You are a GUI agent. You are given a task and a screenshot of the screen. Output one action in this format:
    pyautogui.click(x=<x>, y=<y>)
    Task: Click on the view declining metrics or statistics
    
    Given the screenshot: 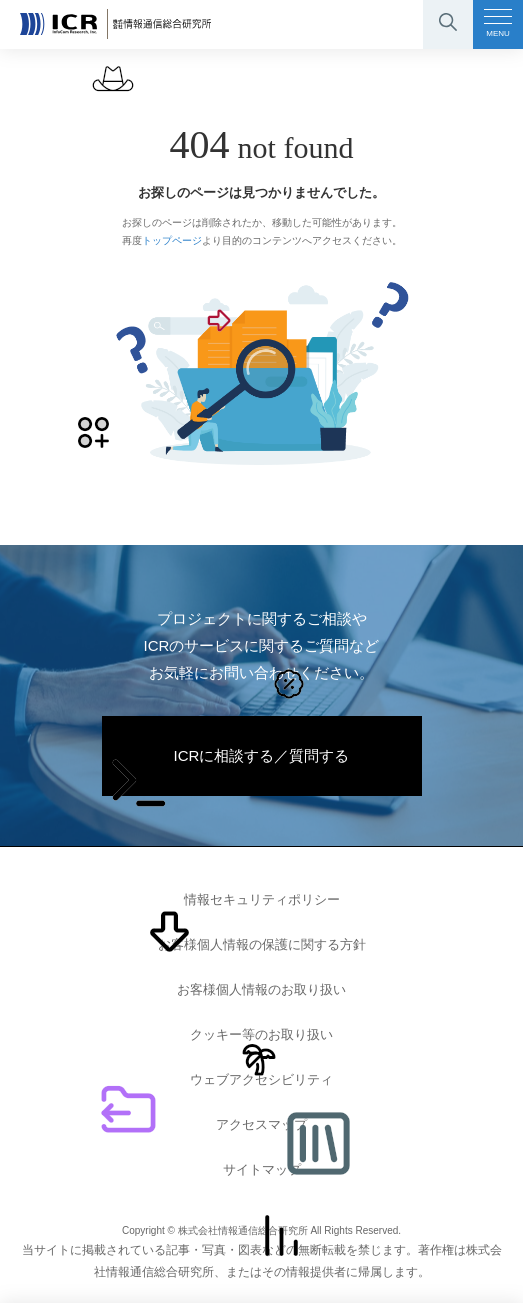 What is the action you would take?
    pyautogui.click(x=281, y=1235)
    